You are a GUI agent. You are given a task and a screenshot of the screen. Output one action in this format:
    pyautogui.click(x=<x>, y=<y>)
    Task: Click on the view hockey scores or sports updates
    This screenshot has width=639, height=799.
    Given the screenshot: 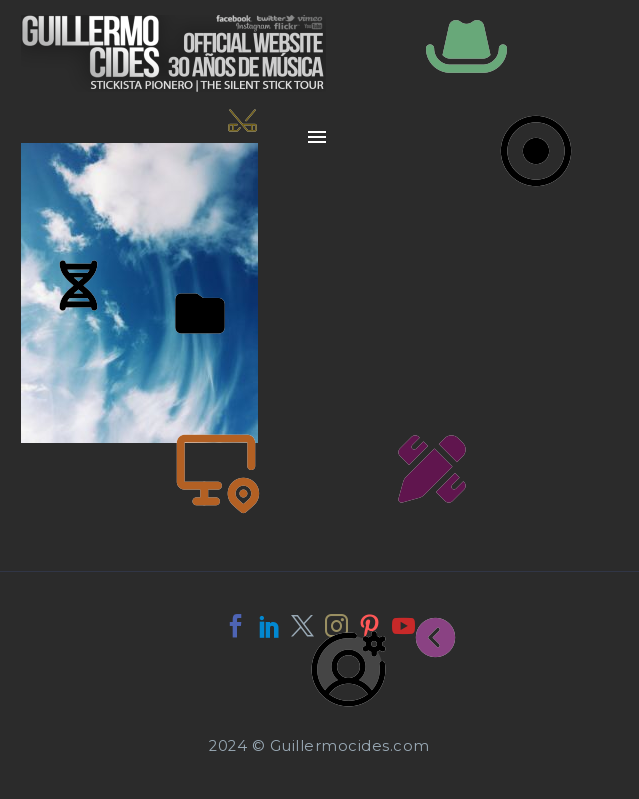 What is the action you would take?
    pyautogui.click(x=242, y=120)
    